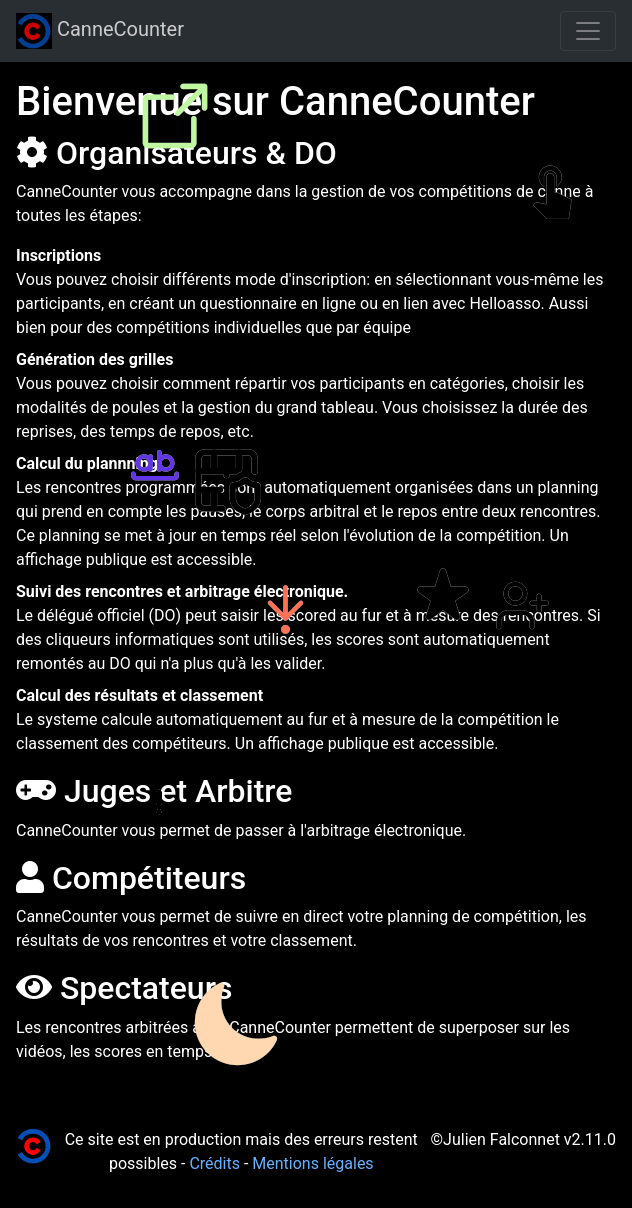  I want to click on open link in a new window or tab, so click(175, 116).